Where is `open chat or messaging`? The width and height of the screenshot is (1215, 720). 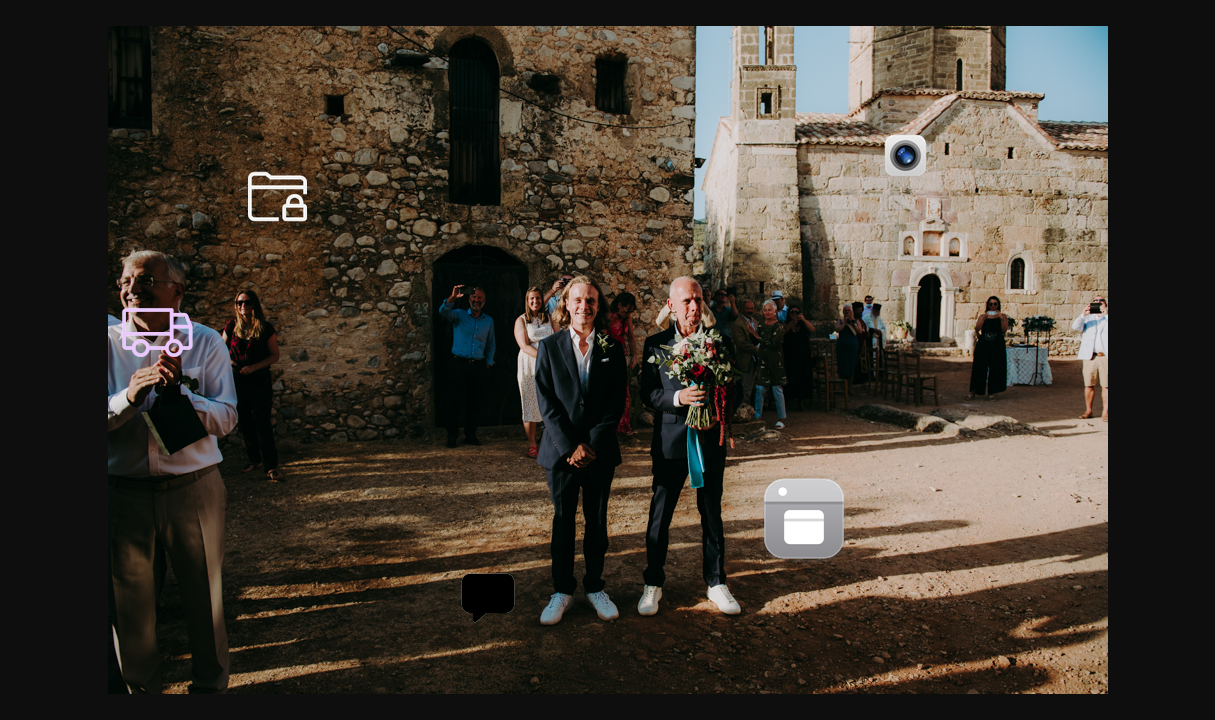
open chat or messaging is located at coordinates (488, 598).